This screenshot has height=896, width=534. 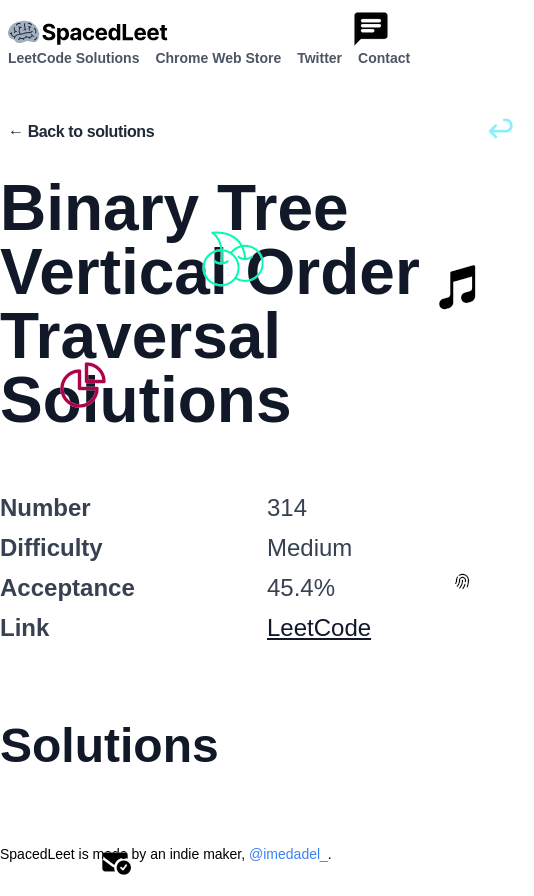 I want to click on access music library or player, so click(x=458, y=287).